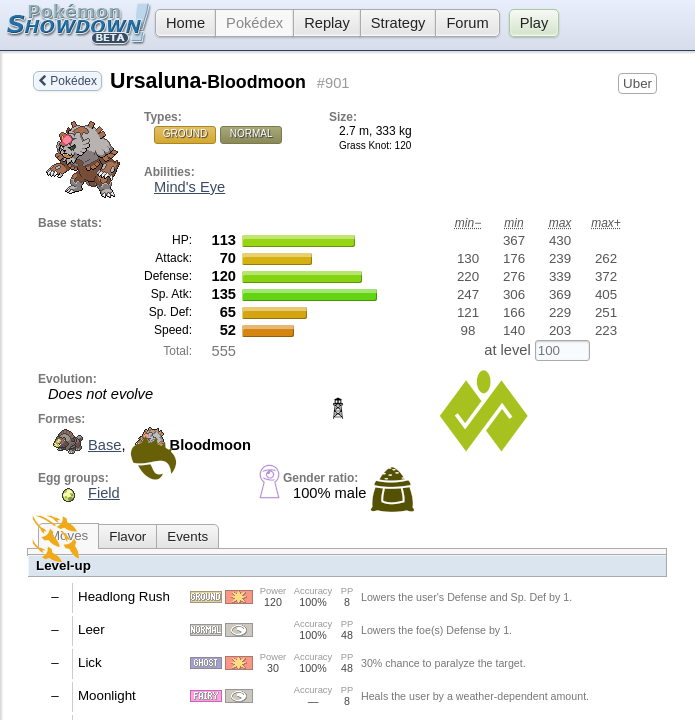 The width and height of the screenshot is (695, 720). I want to click on select crab or crustacean in a game menu, so click(153, 457).